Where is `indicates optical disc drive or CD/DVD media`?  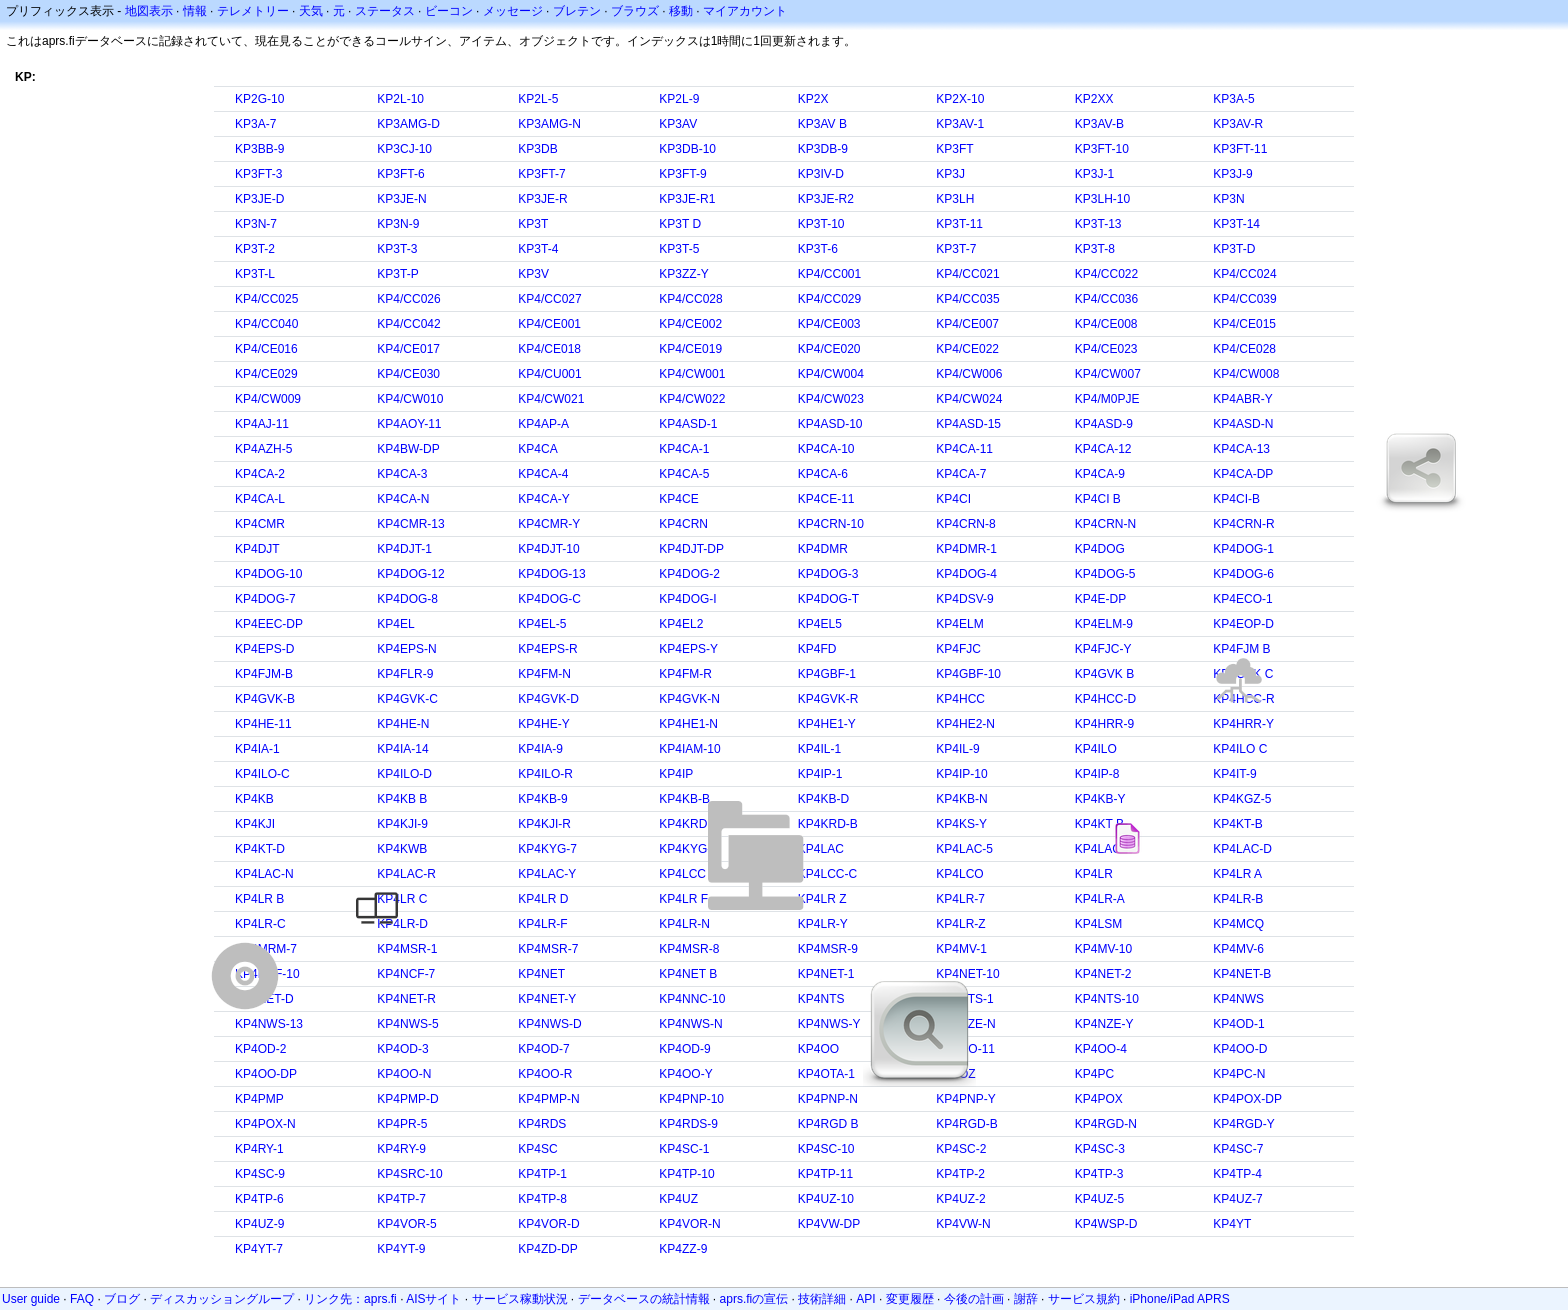 indicates optical disc drive or CD/DVD media is located at coordinates (245, 976).